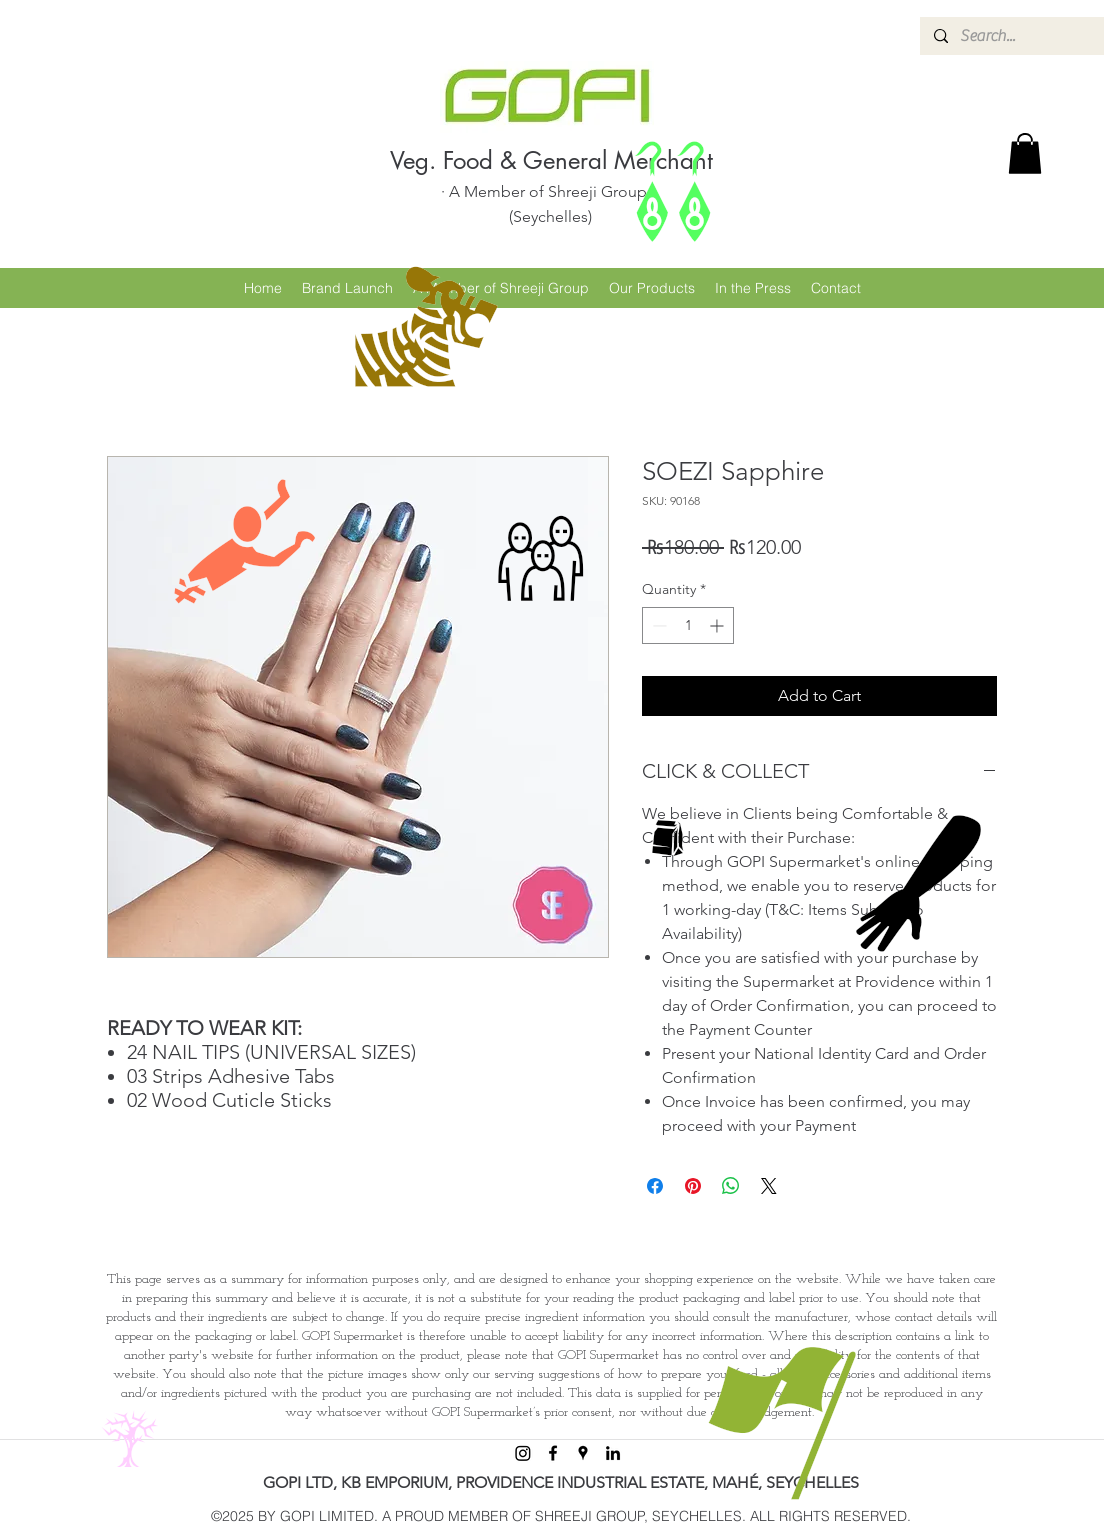 The width and height of the screenshot is (1104, 1526). I want to click on mark a checkpoint or milestone, so click(780, 1422).